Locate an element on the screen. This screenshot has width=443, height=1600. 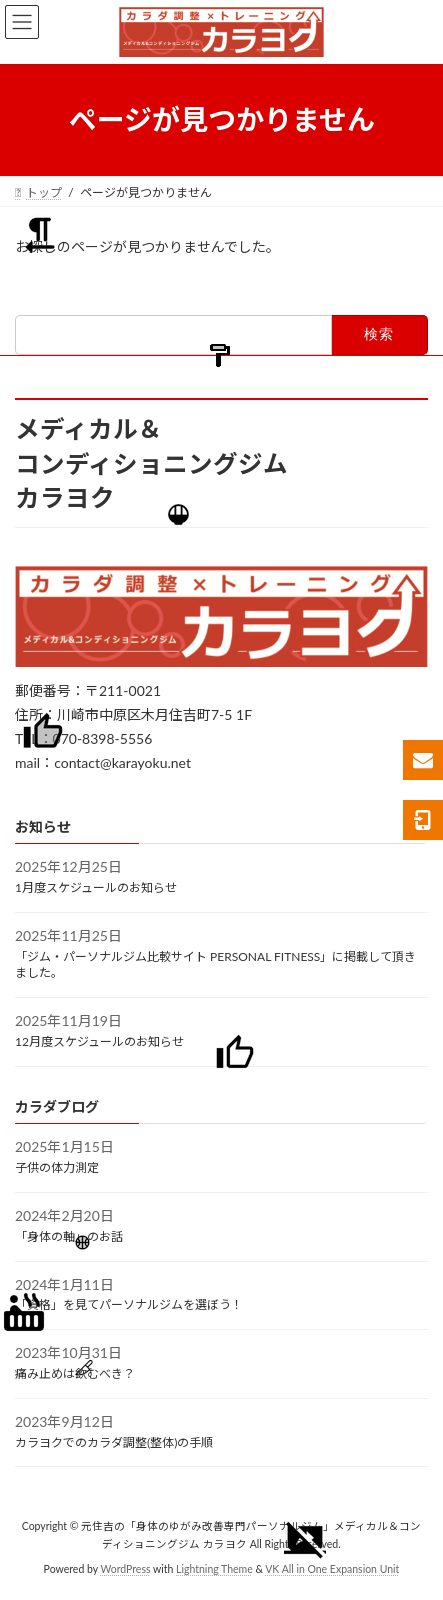
apply formatting style to selected content is located at coordinates (219, 355).